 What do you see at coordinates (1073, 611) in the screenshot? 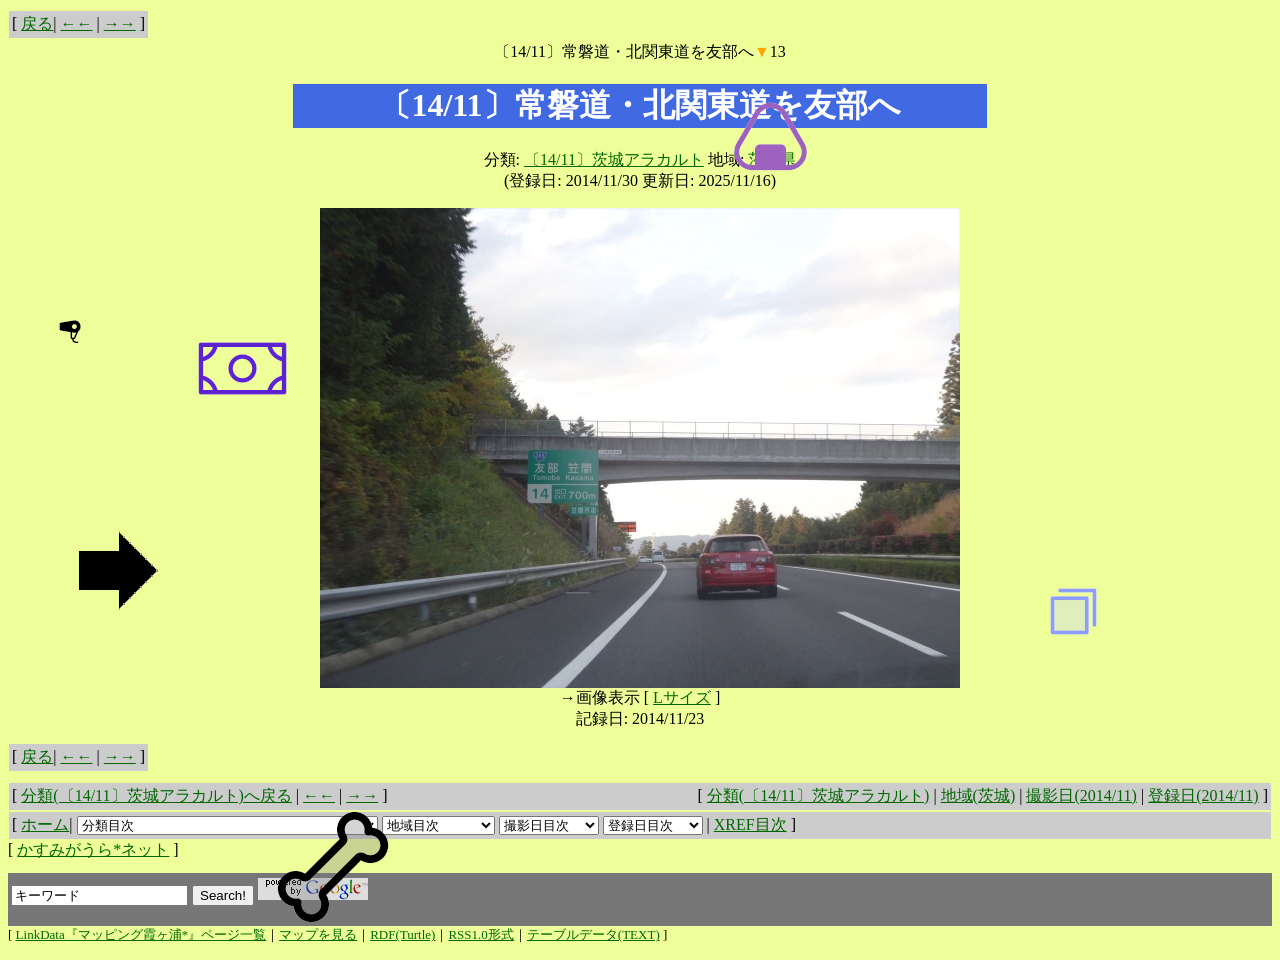
I see `copy content to clipboard` at bounding box center [1073, 611].